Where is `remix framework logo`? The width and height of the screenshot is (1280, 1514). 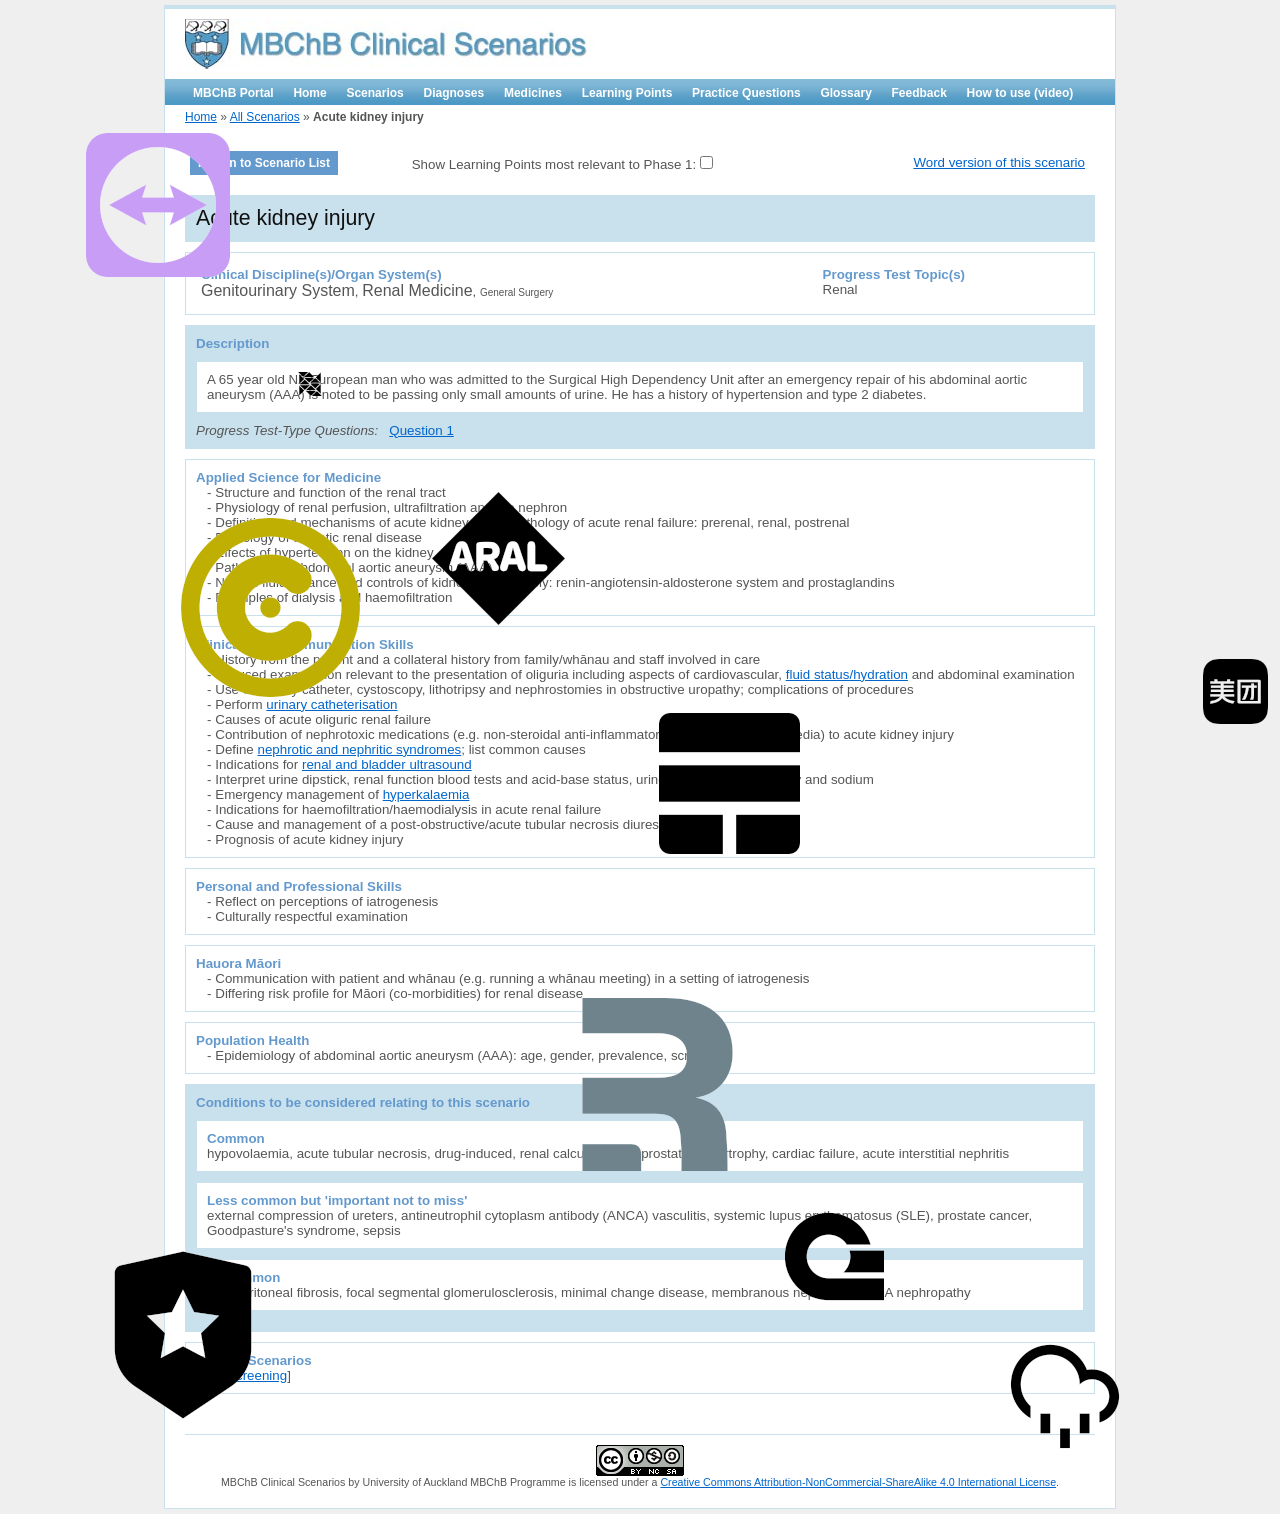 remix framework logo is located at coordinates (657, 1084).